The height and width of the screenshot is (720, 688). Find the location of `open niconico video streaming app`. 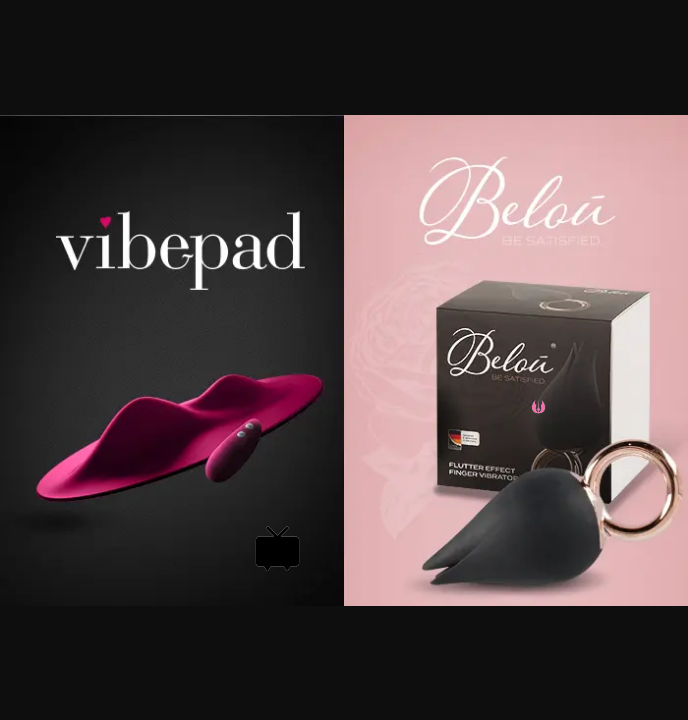

open niconico video streaming app is located at coordinates (277, 548).